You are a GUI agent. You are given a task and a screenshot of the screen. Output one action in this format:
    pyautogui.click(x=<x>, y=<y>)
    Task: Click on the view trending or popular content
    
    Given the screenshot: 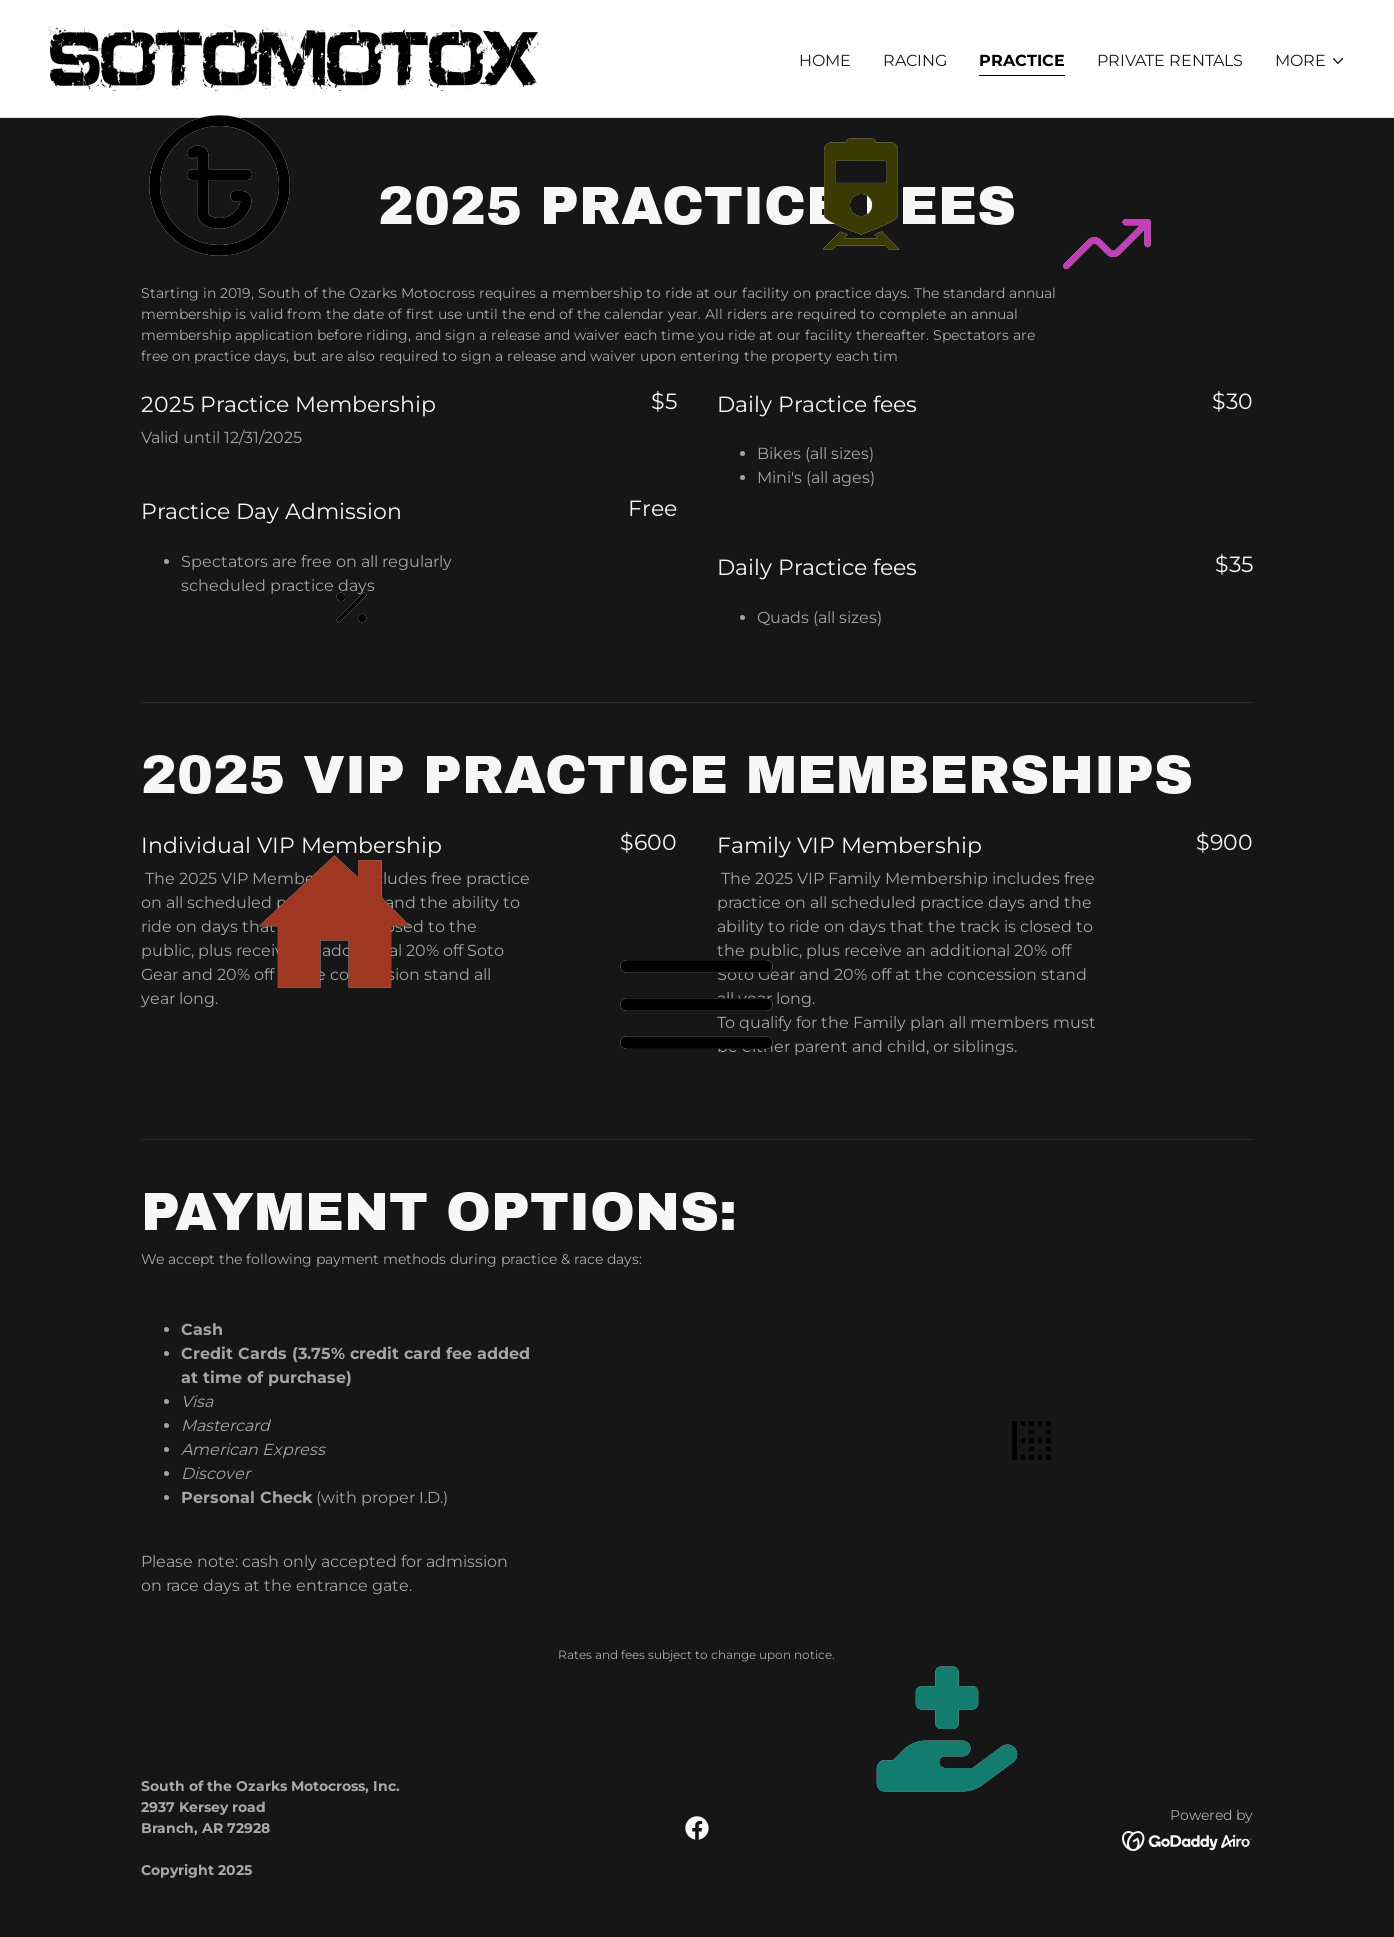 What is the action you would take?
    pyautogui.click(x=1107, y=244)
    